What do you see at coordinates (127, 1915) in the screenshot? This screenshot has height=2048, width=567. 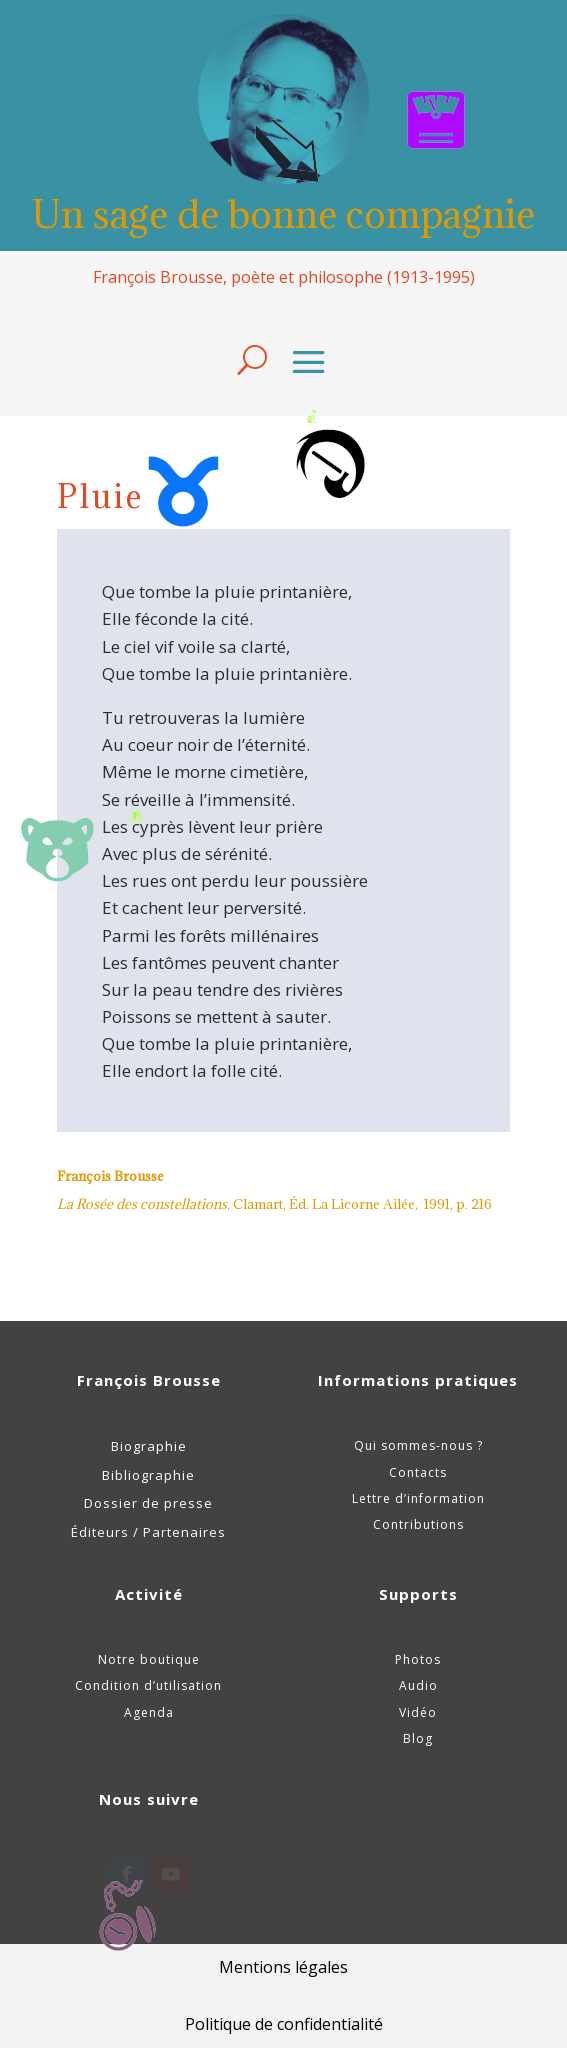 I see `view elapsed game time or timer` at bounding box center [127, 1915].